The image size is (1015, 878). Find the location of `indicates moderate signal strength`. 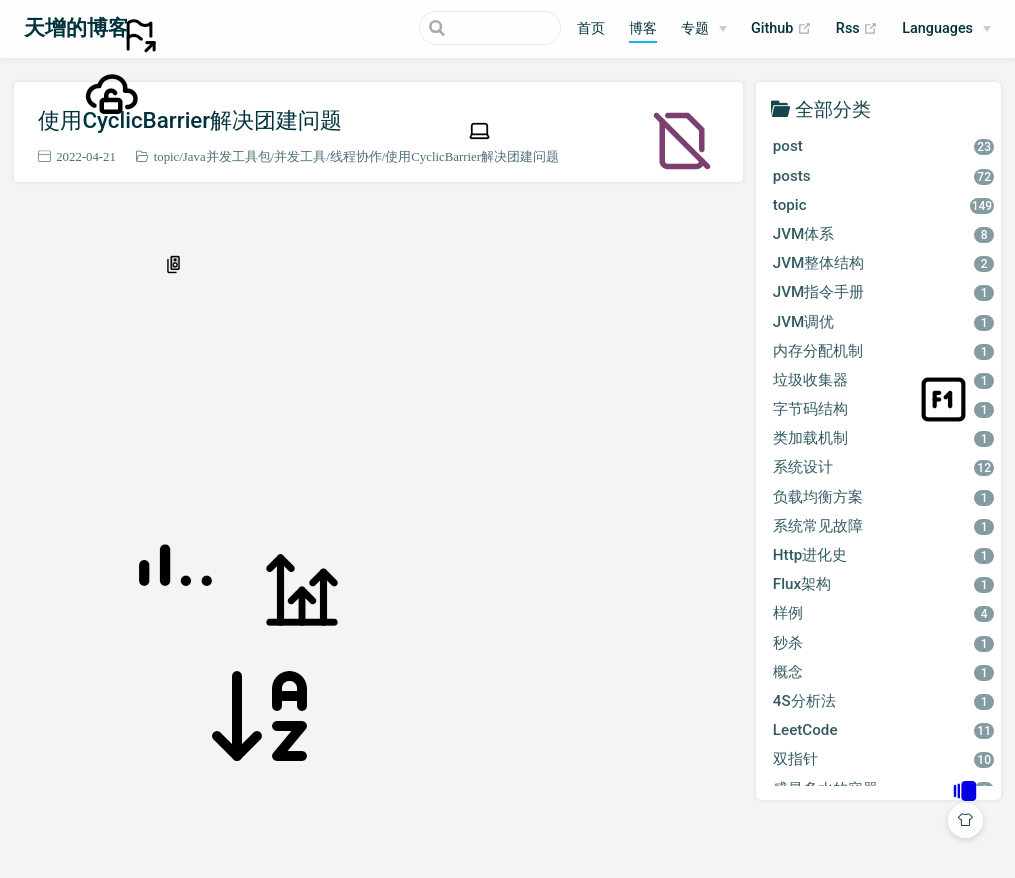

indicates moderate signal strength is located at coordinates (175, 549).